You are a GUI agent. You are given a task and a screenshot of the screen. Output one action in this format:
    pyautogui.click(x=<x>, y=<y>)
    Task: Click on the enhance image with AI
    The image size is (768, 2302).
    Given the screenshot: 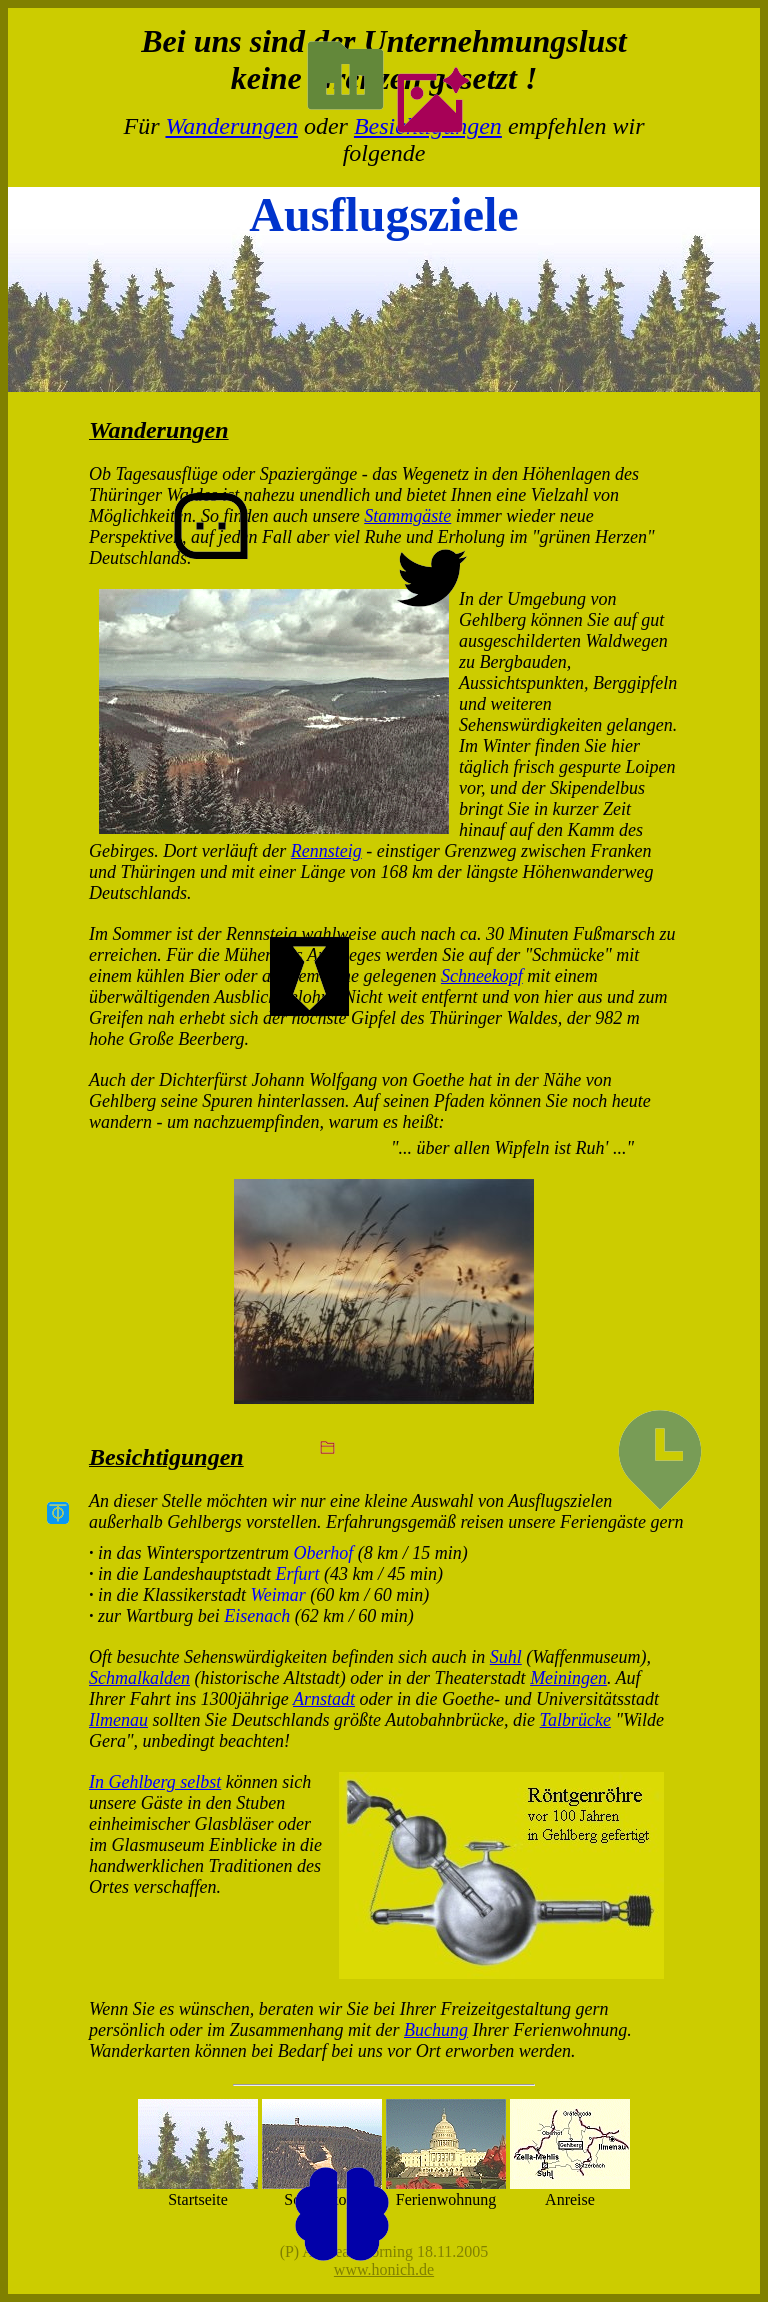 What is the action you would take?
    pyautogui.click(x=430, y=103)
    